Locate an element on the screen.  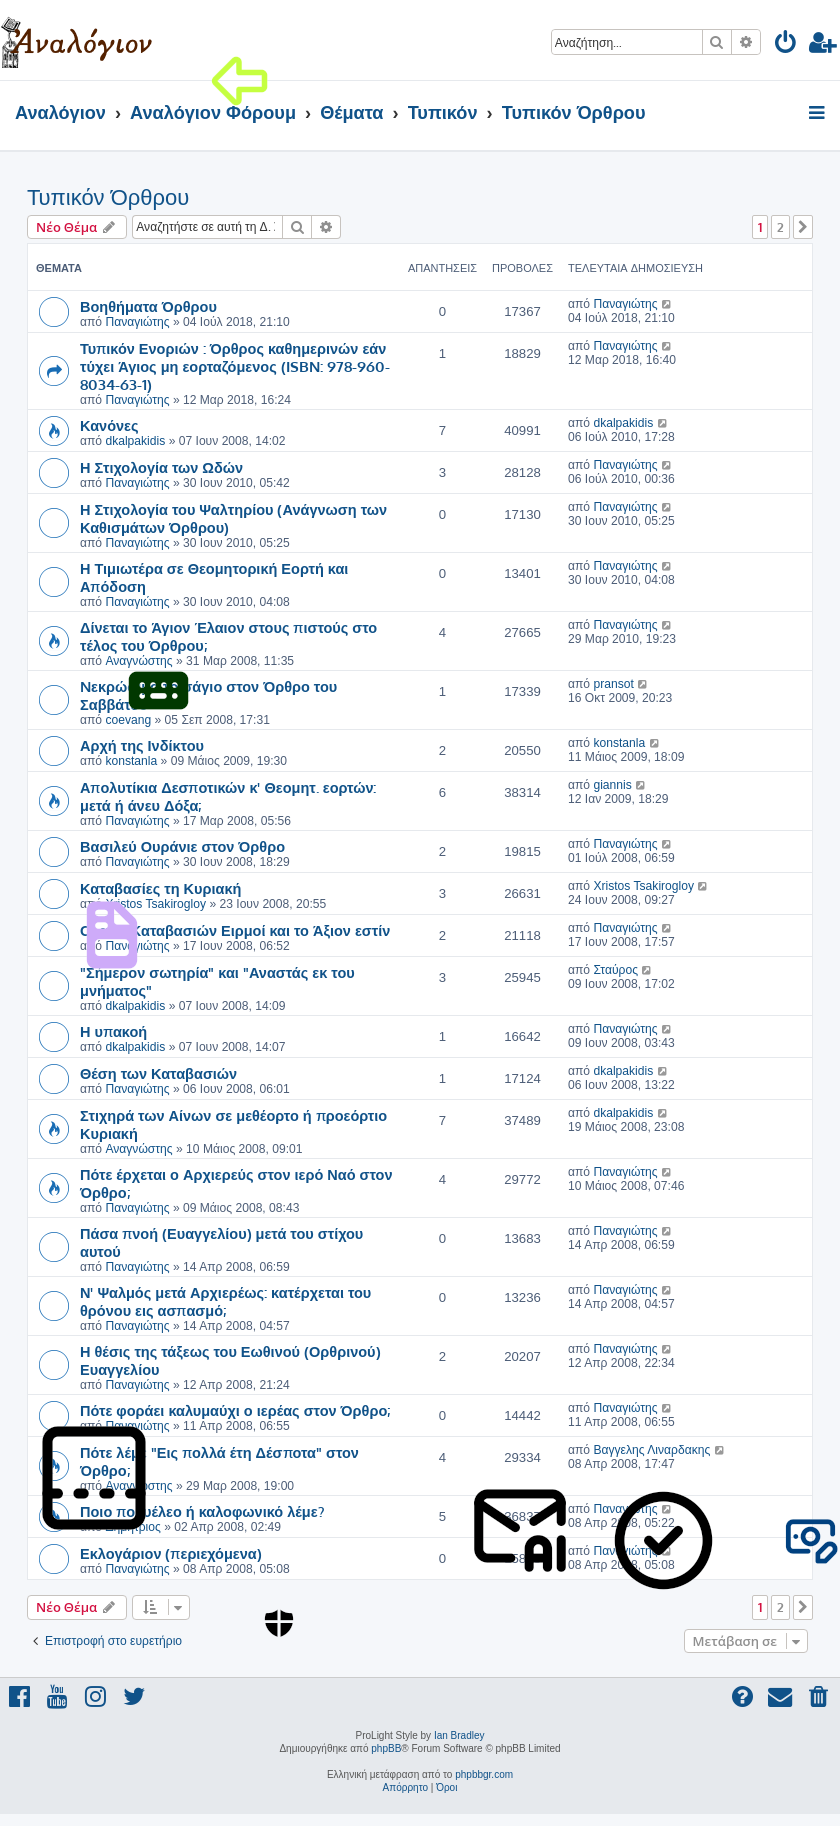
indicates a completed or successful action is located at coordinates (663, 1540).